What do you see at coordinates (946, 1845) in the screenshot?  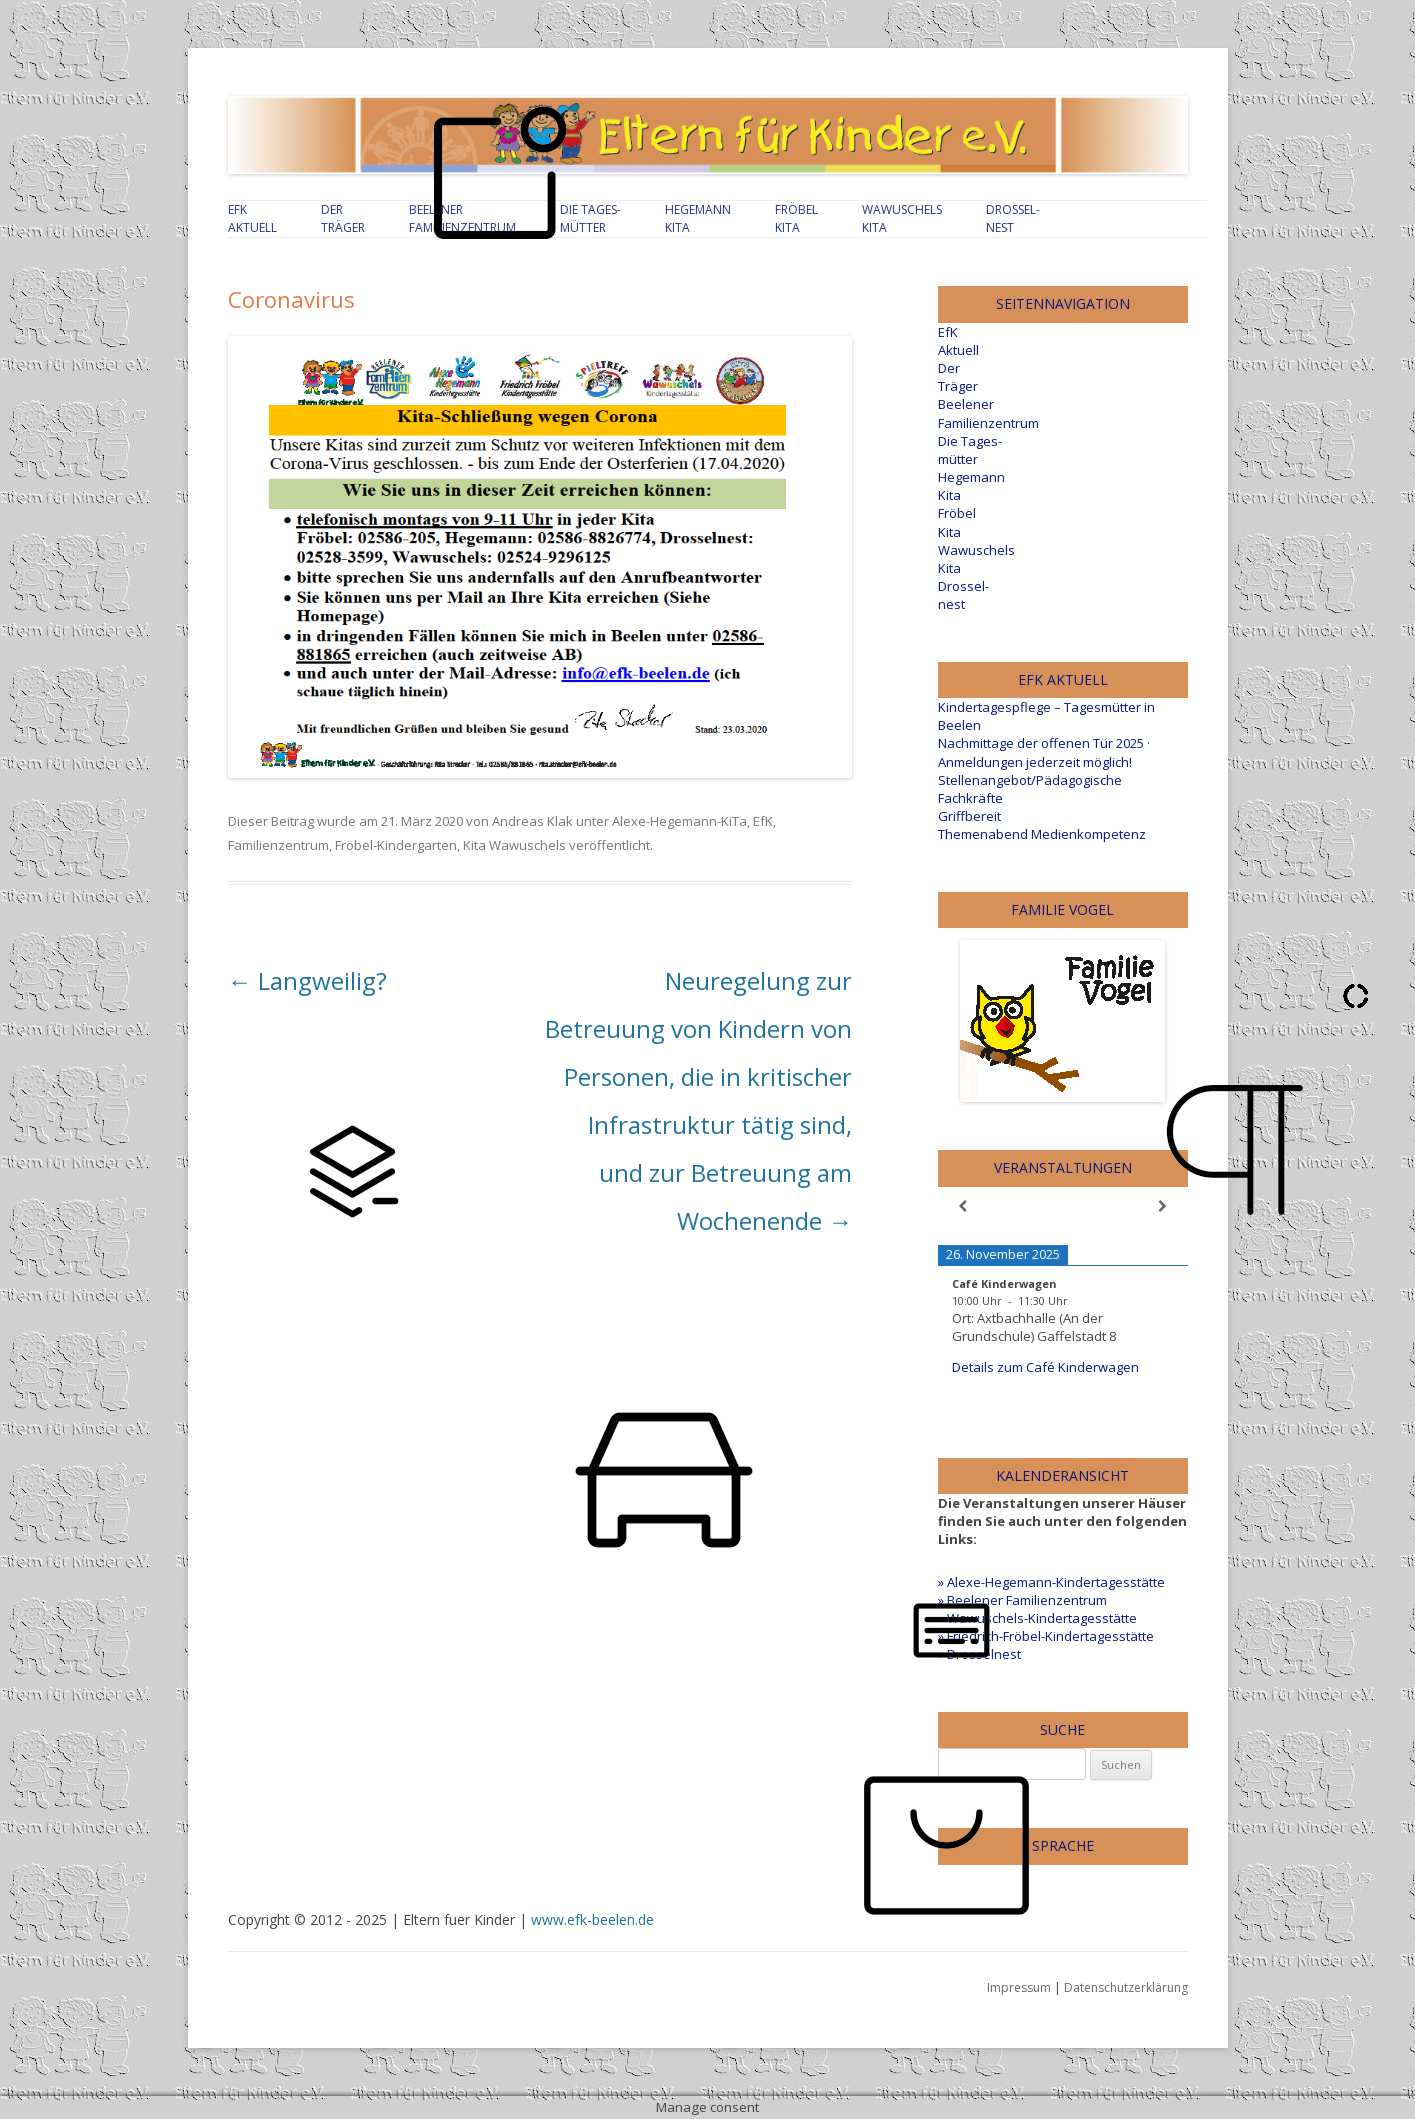 I see `view your shopping bag` at bounding box center [946, 1845].